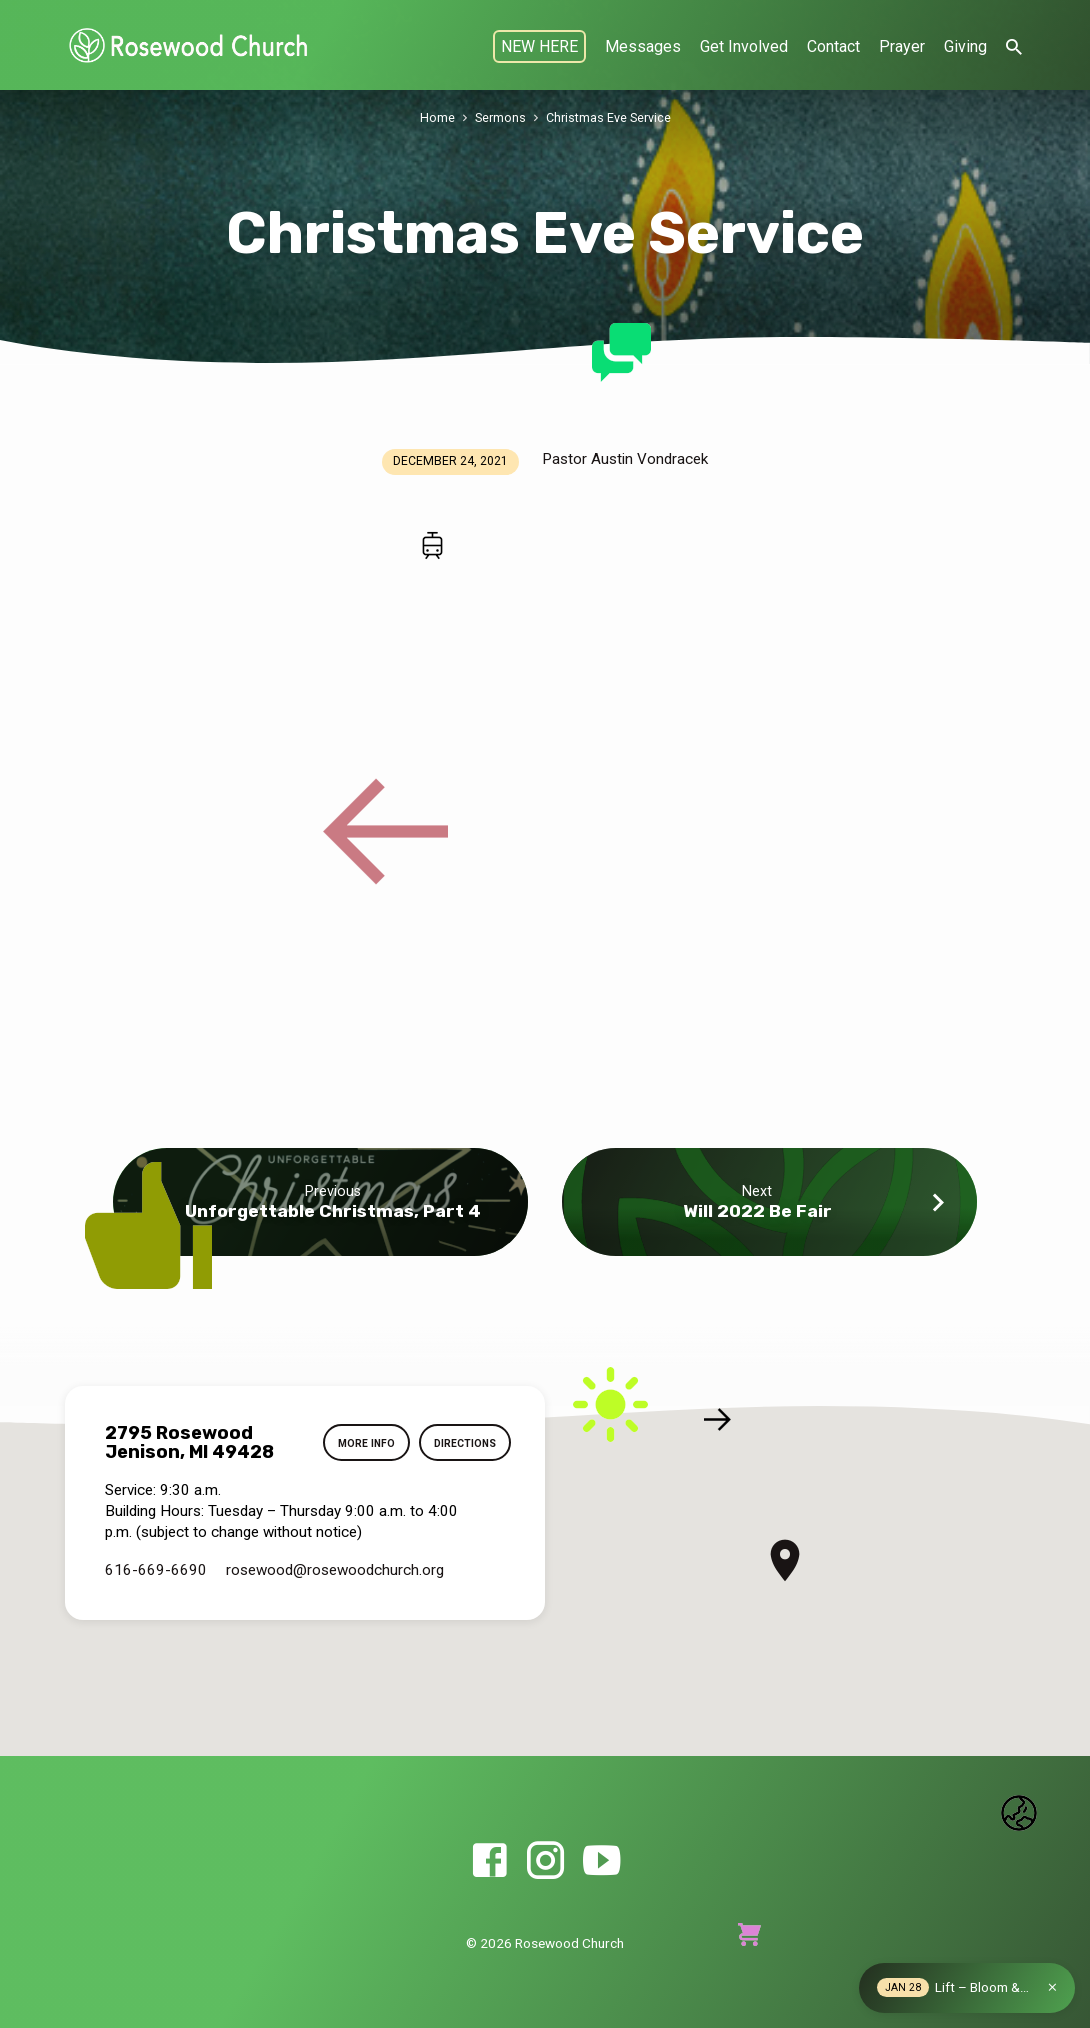 The height and width of the screenshot is (2028, 1090). What do you see at coordinates (432, 545) in the screenshot?
I see `access public transit or tram routes` at bounding box center [432, 545].